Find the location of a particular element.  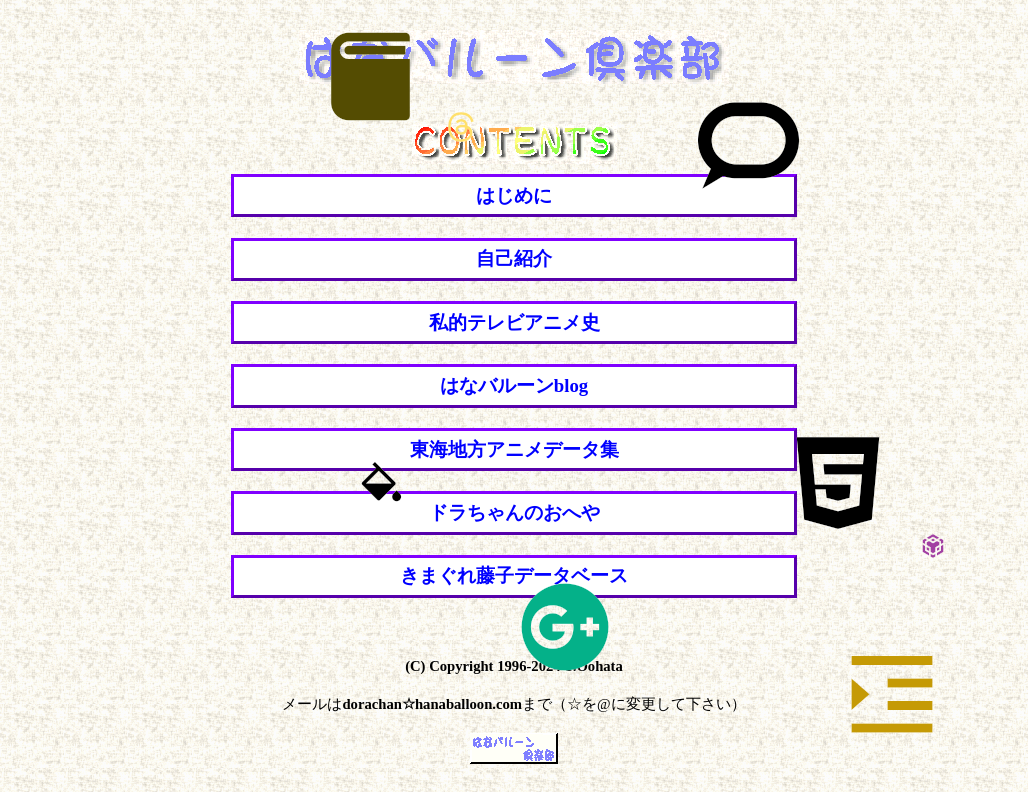

access color fill or paint tools is located at coordinates (380, 481).